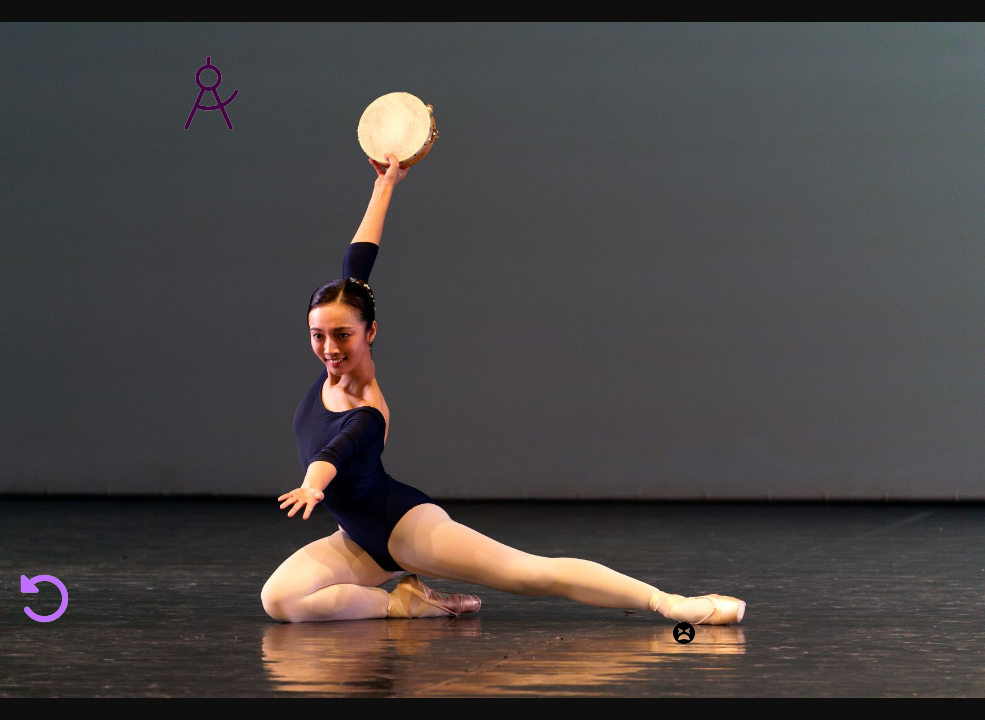  Describe the element at coordinates (44, 598) in the screenshot. I see `undo last action` at that location.